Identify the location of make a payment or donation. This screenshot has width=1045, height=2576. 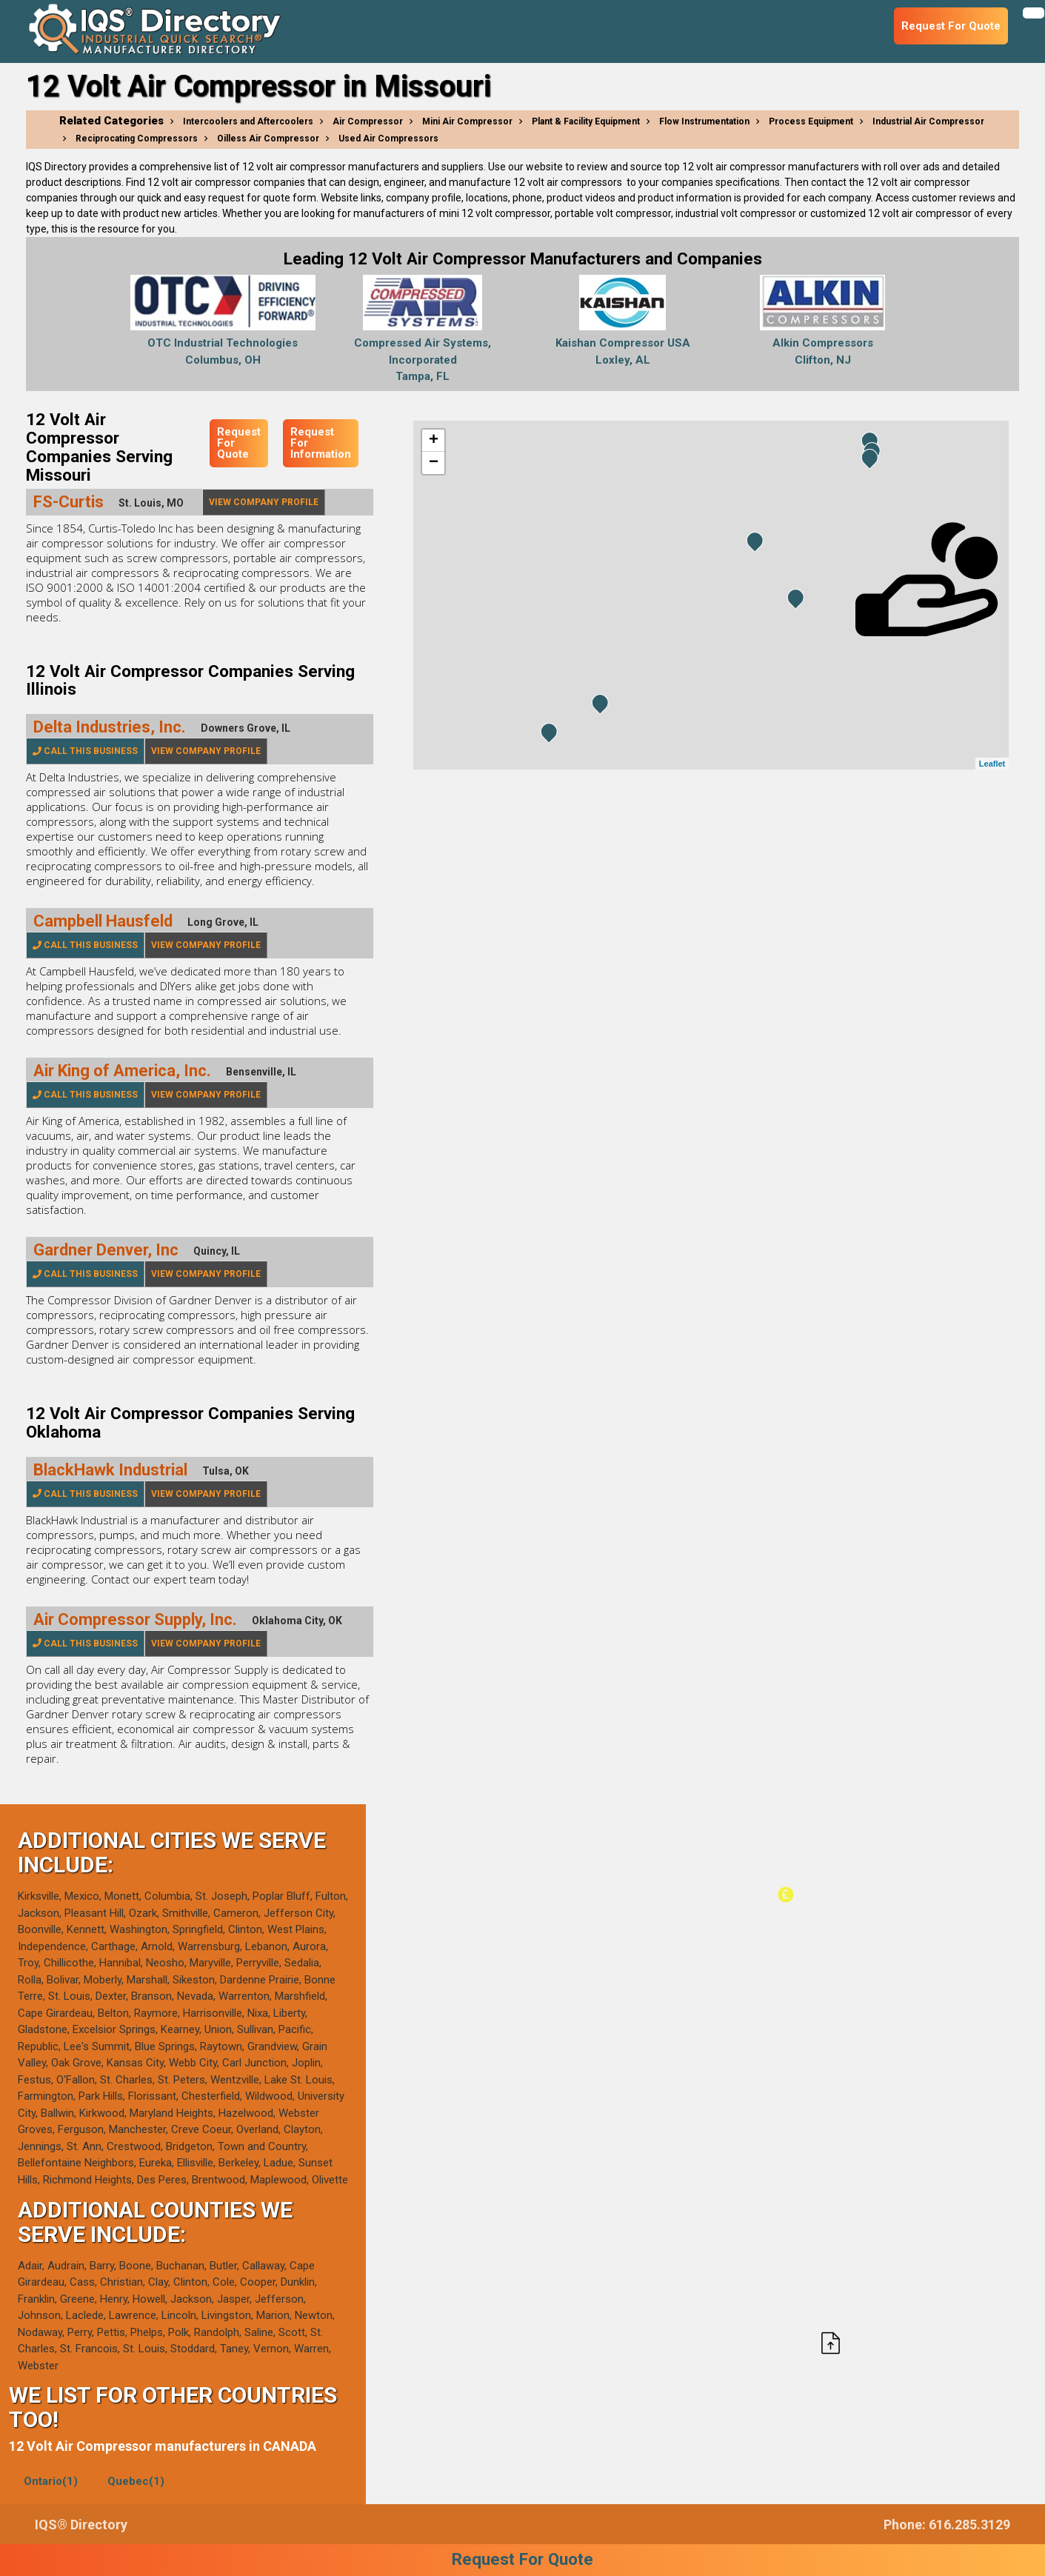
(931, 584).